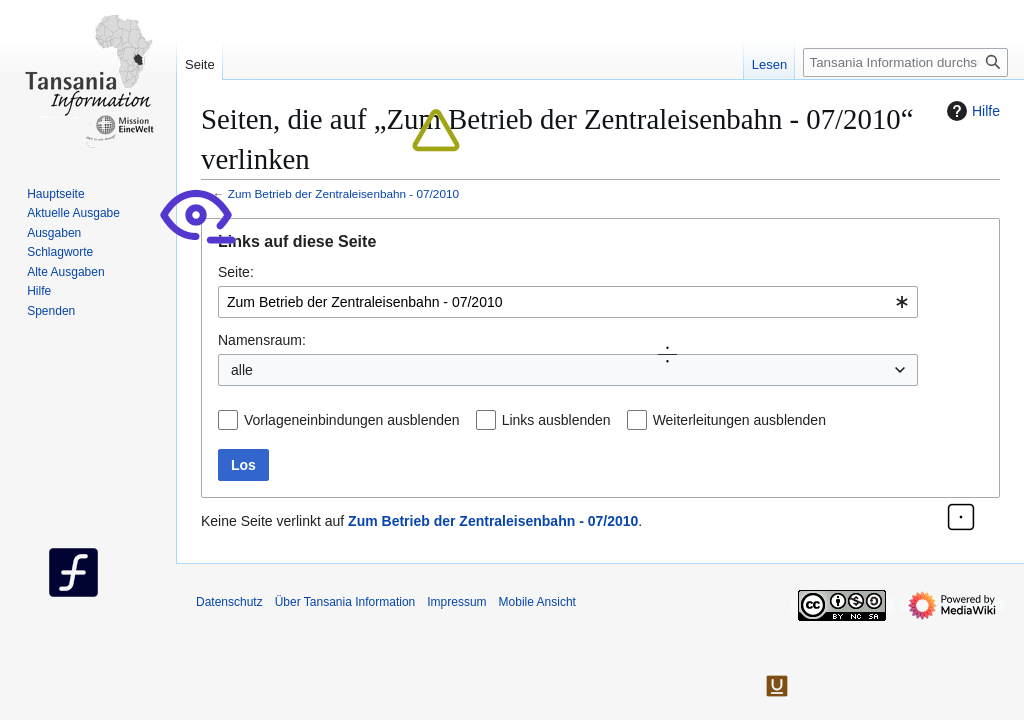  Describe the element at coordinates (196, 215) in the screenshot. I see `reduce visibility or hide content` at that location.